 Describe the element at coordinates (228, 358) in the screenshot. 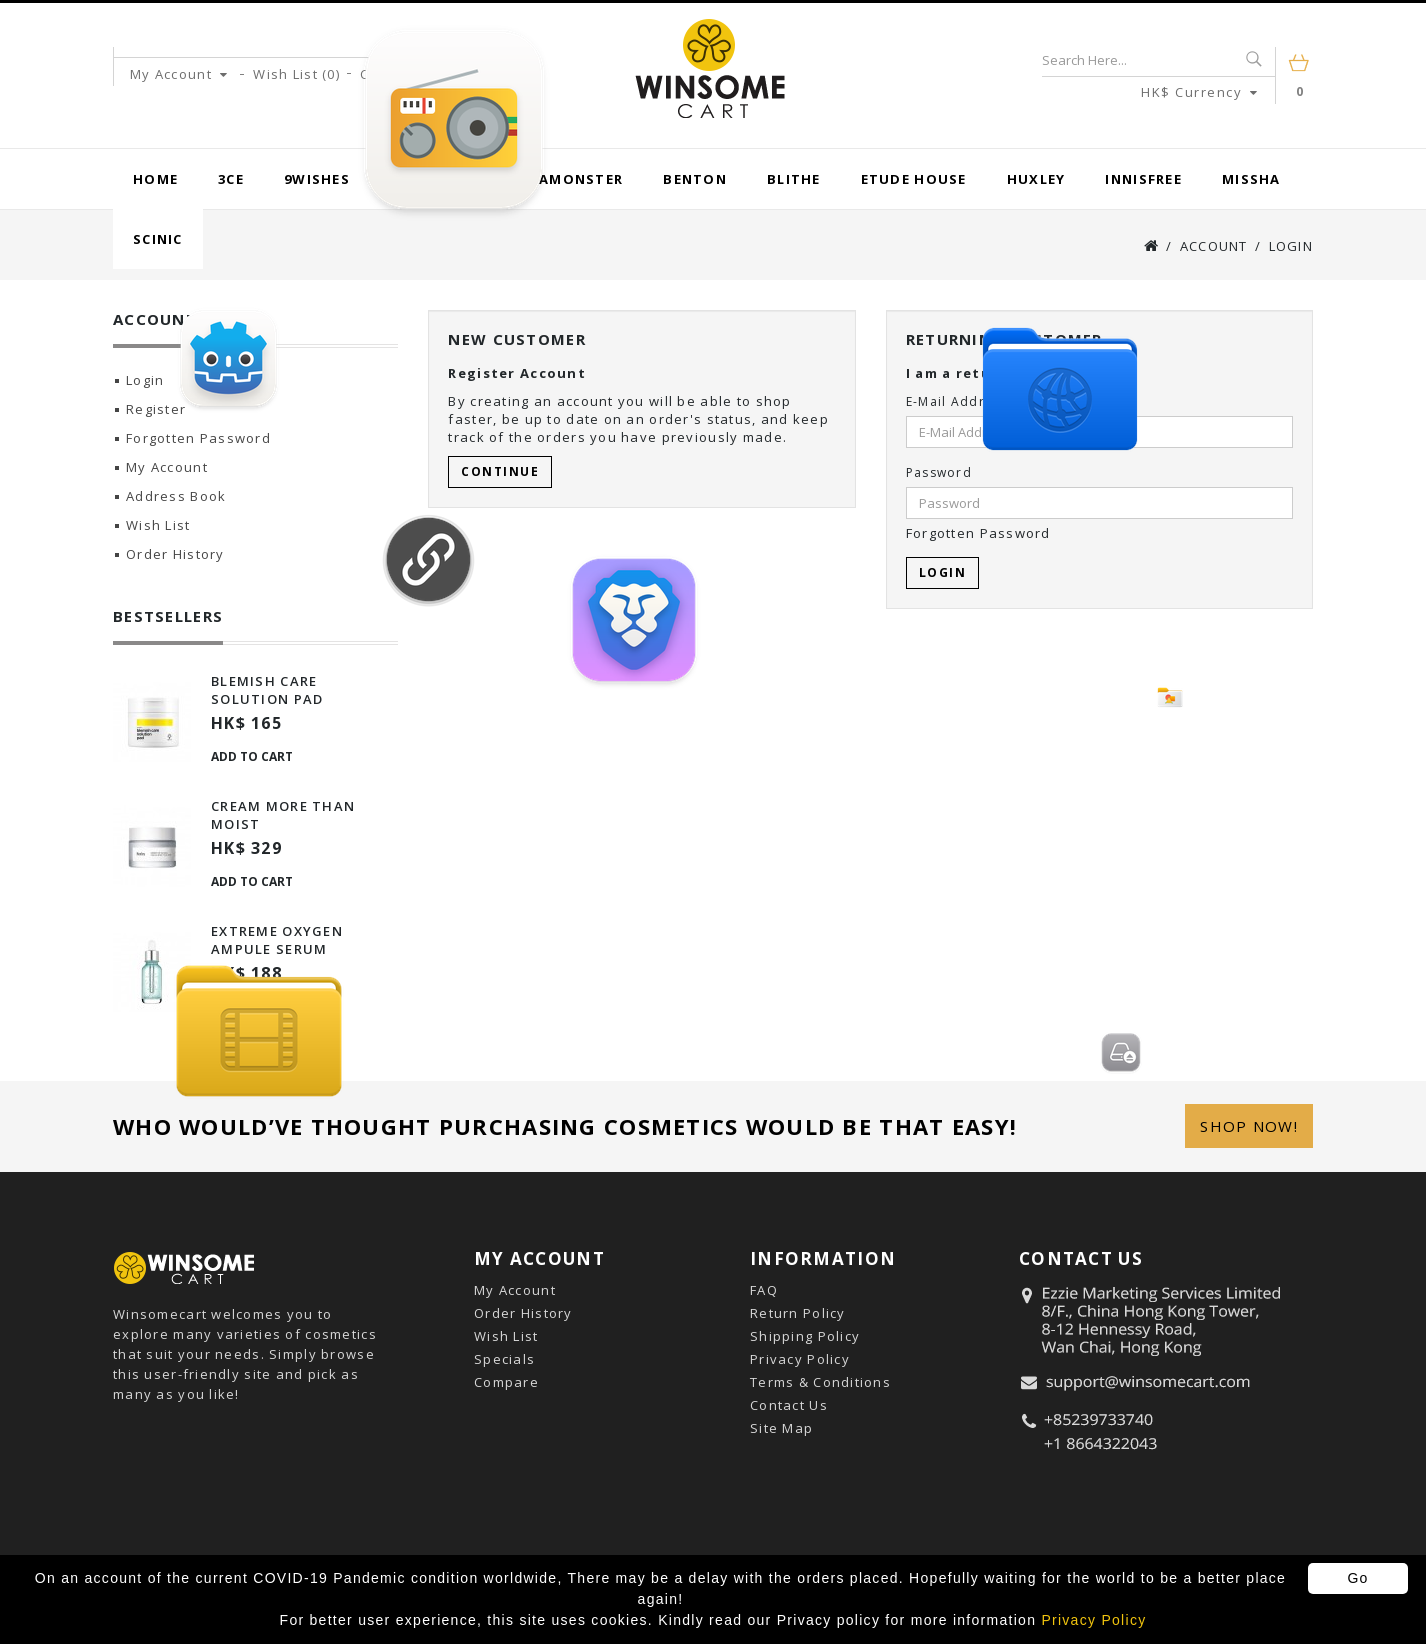

I see `open godot game engine` at that location.